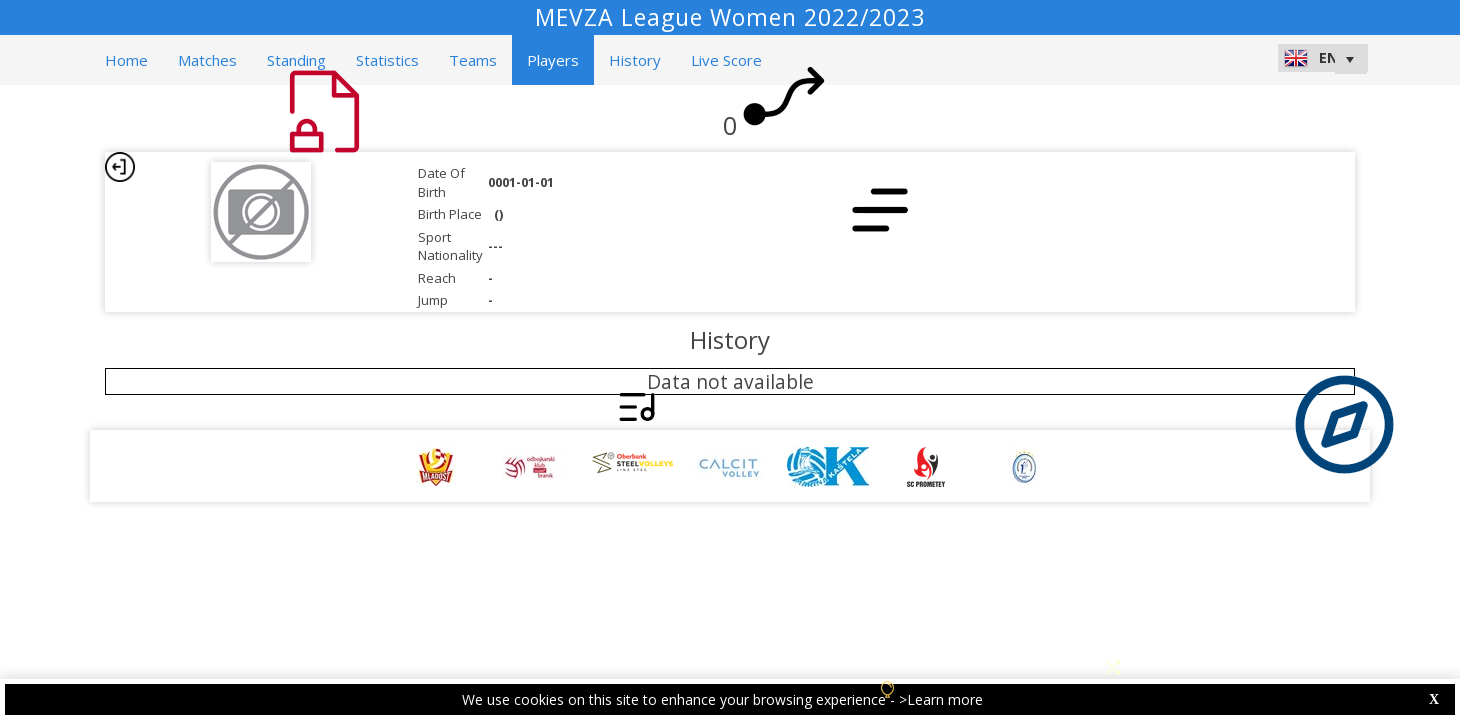 This screenshot has height=720, width=1460. What do you see at coordinates (880, 210) in the screenshot?
I see `open navigation menu` at bounding box center [880, 210].